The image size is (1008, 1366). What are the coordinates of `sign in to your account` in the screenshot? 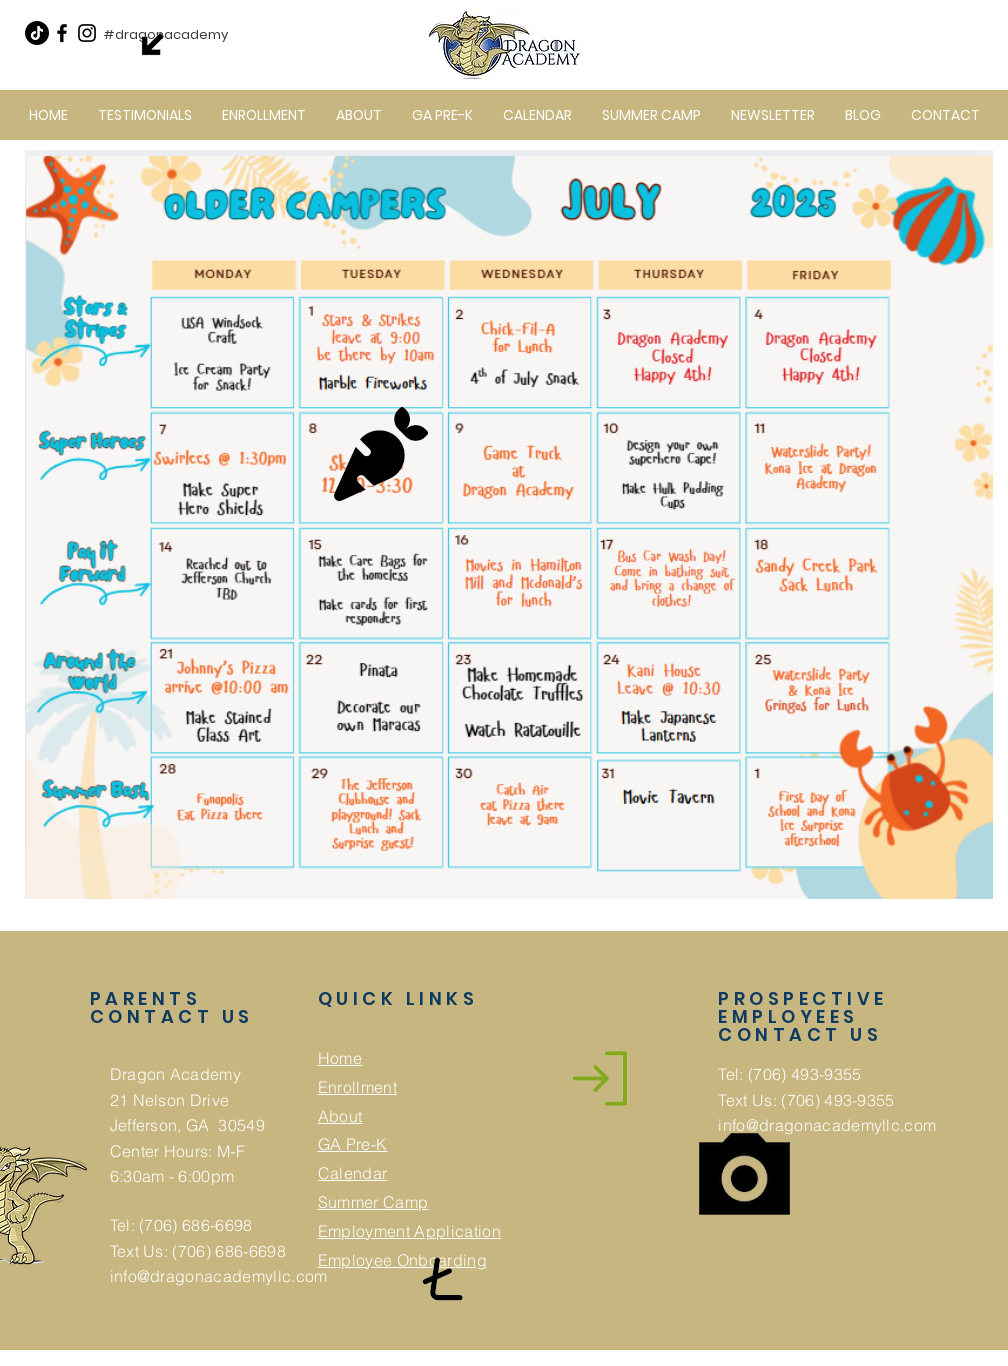 It's located at (604, 1078).